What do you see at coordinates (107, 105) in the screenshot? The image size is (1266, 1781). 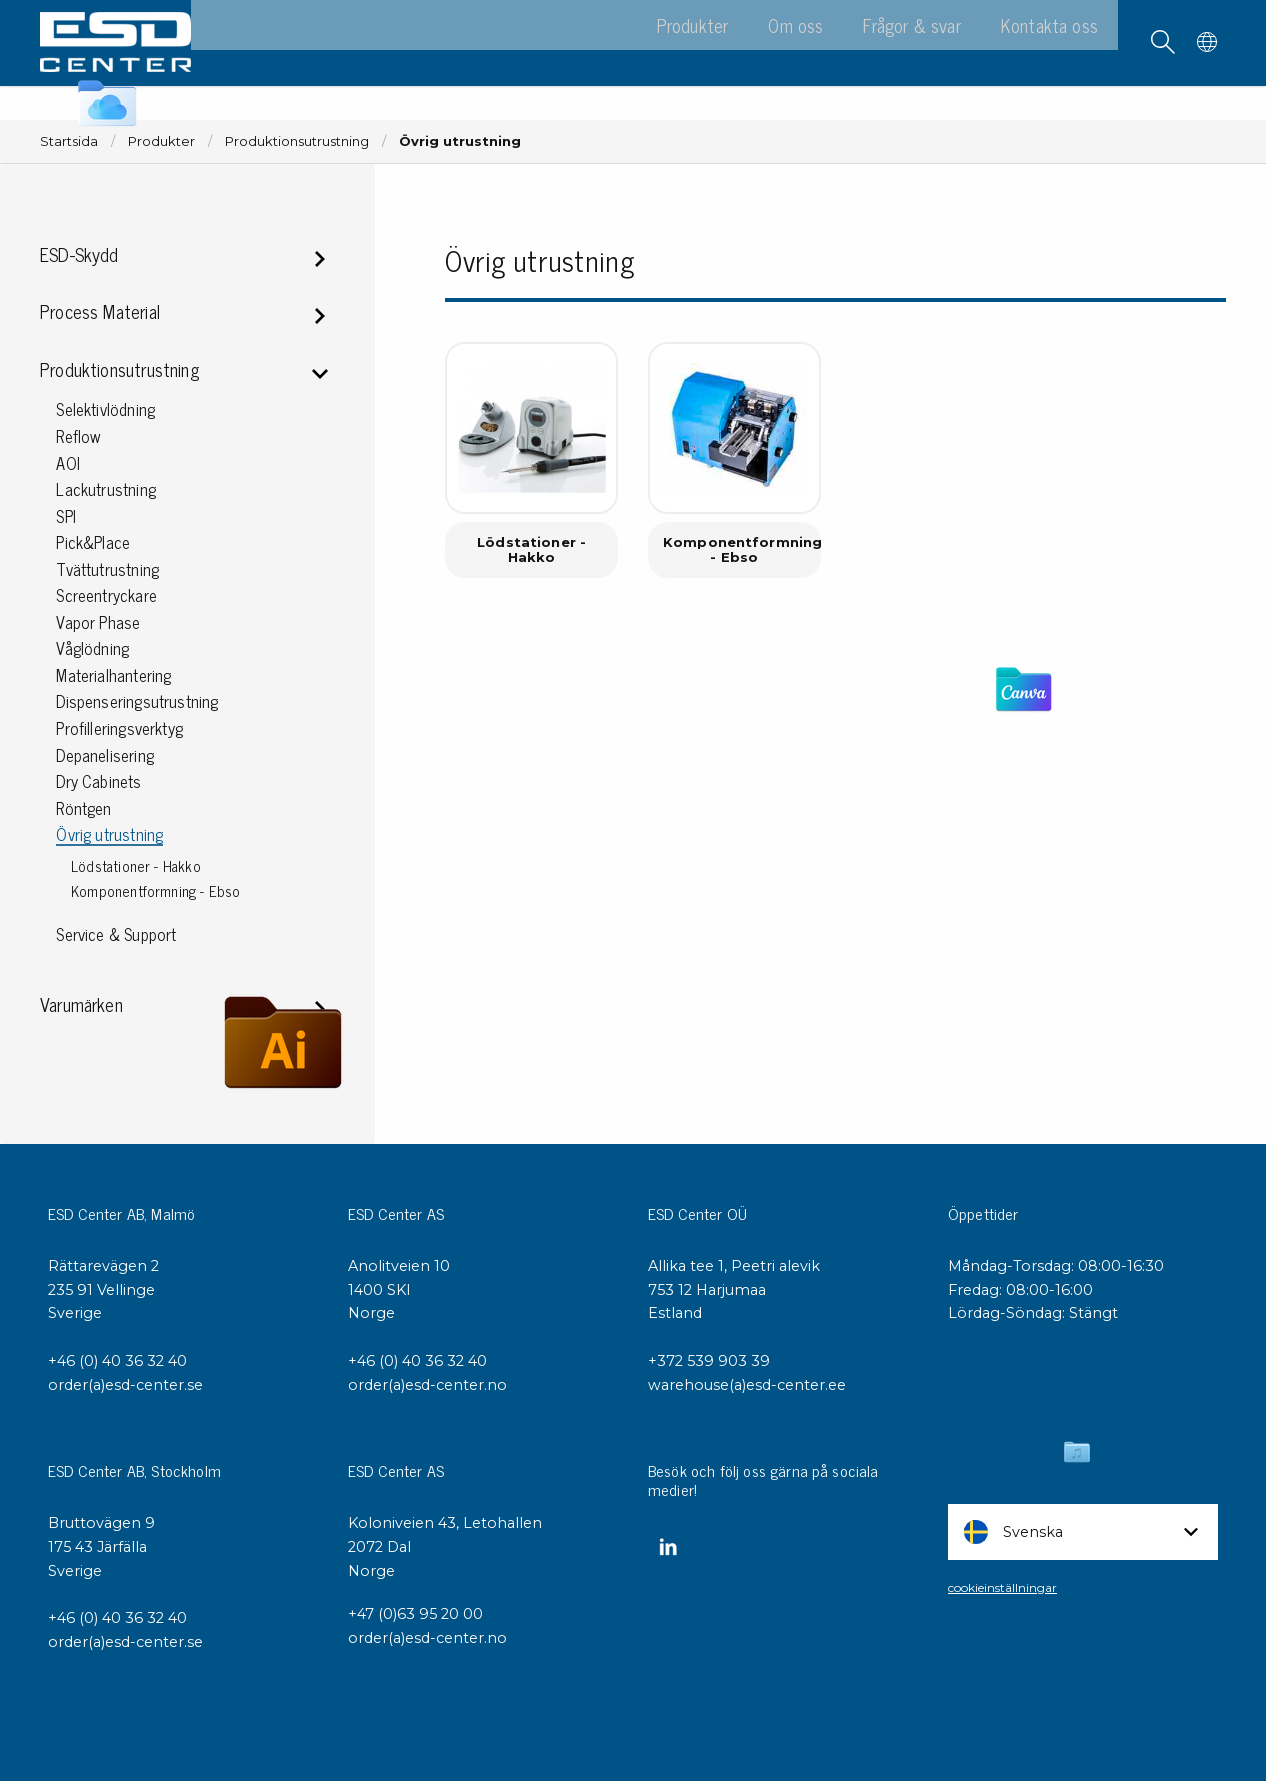 I see `open iCloud Drive folder` at bounding box center [107, 105].